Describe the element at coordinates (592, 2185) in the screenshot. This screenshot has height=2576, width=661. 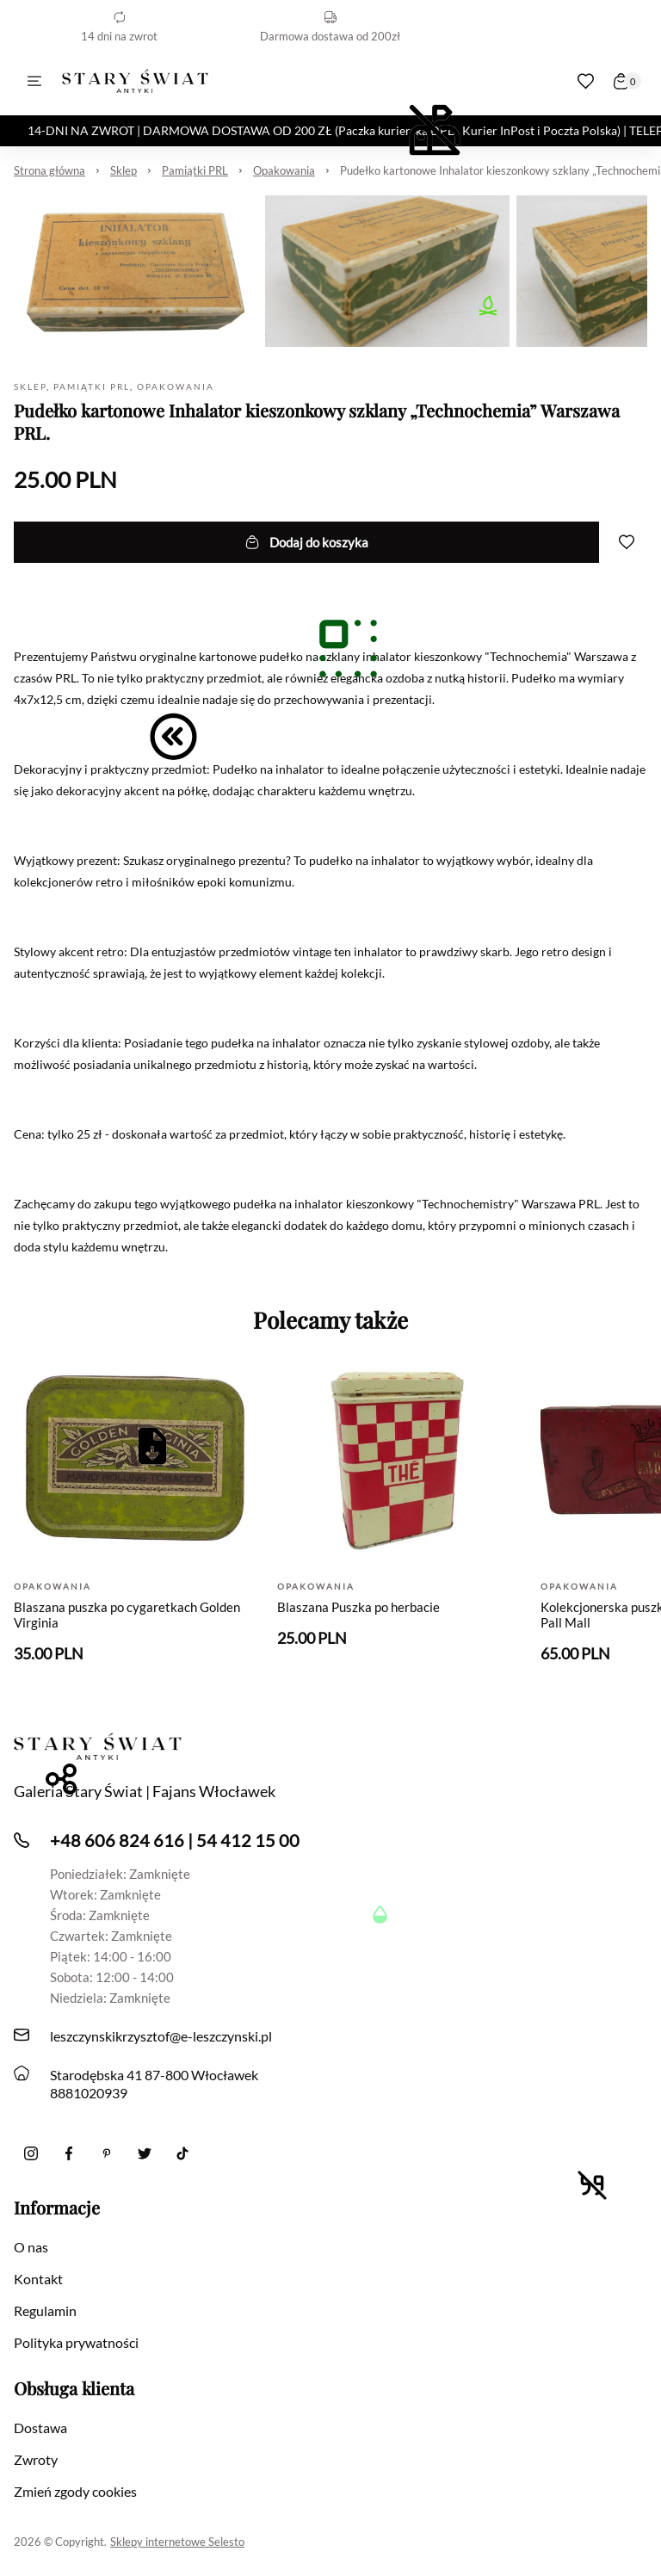
I see `disable quotation formatting` at that location.